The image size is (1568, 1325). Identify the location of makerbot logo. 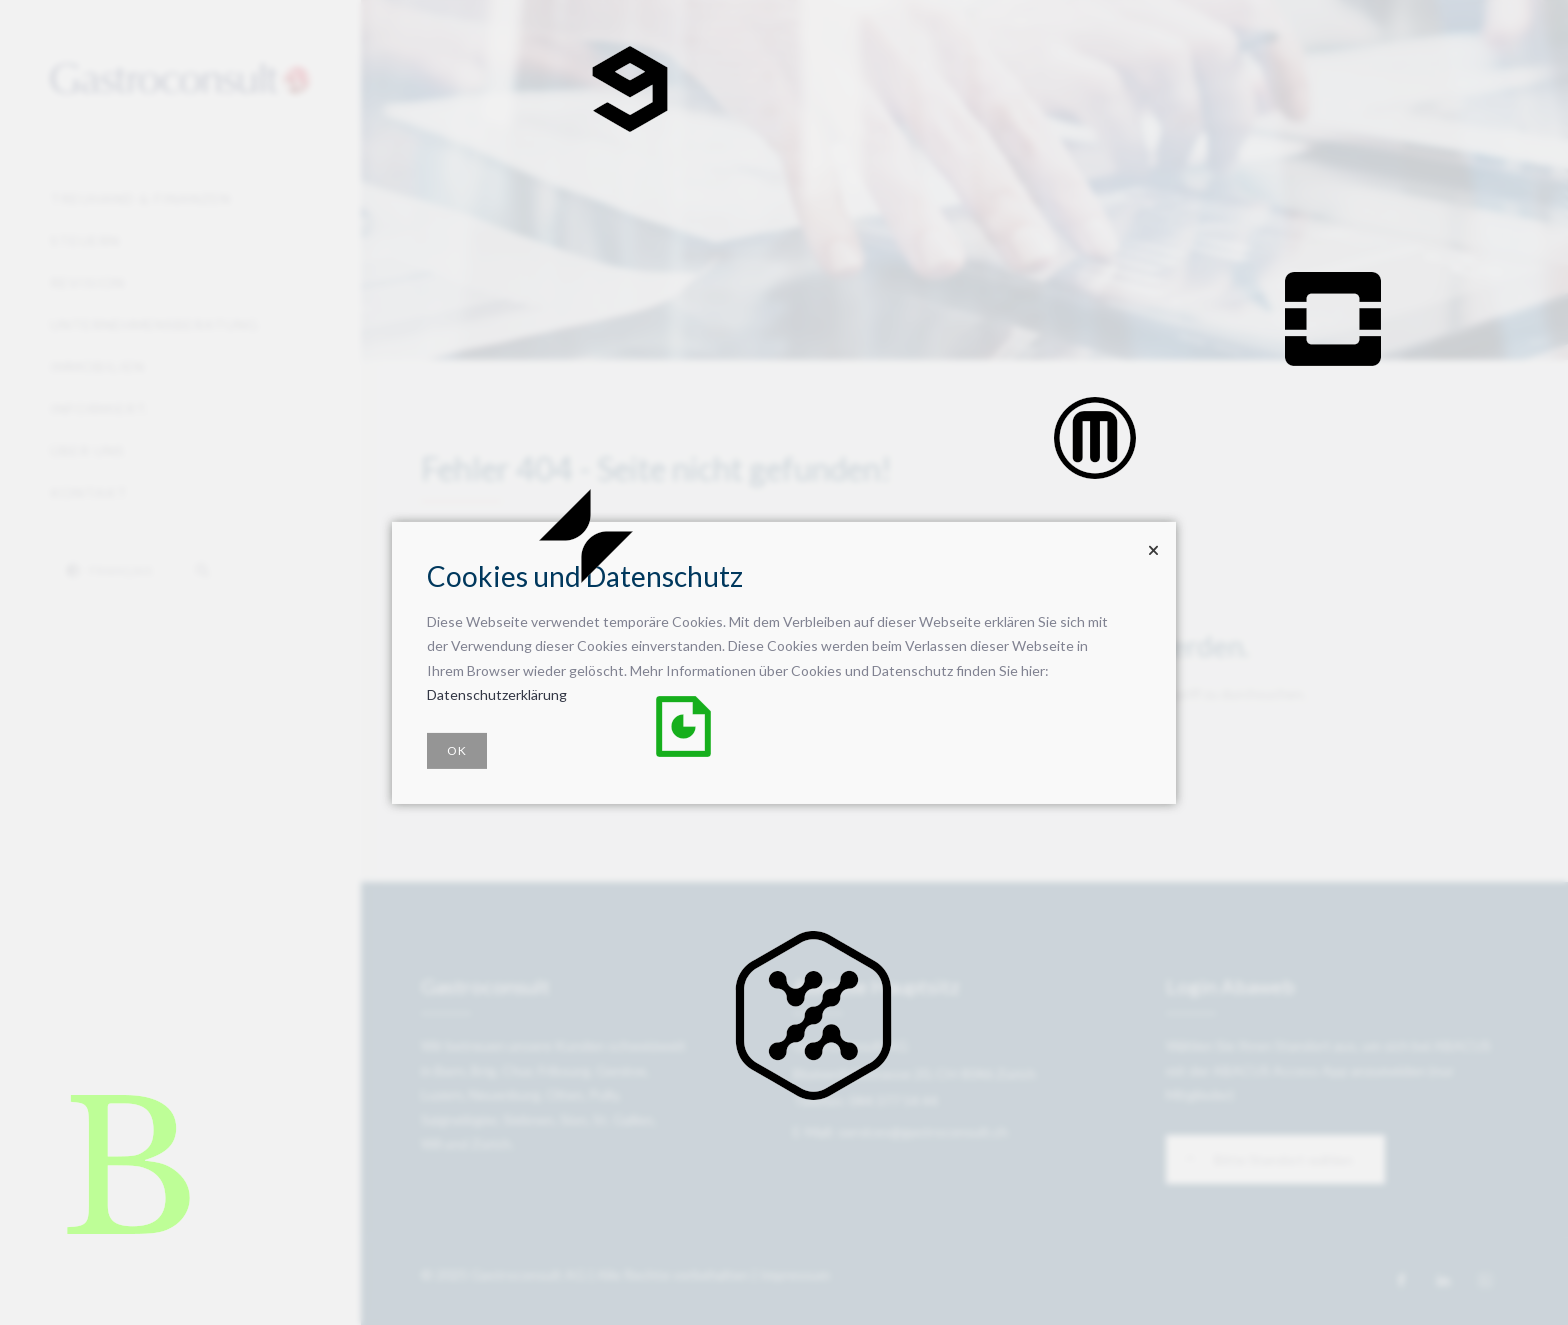
(1095, 438).